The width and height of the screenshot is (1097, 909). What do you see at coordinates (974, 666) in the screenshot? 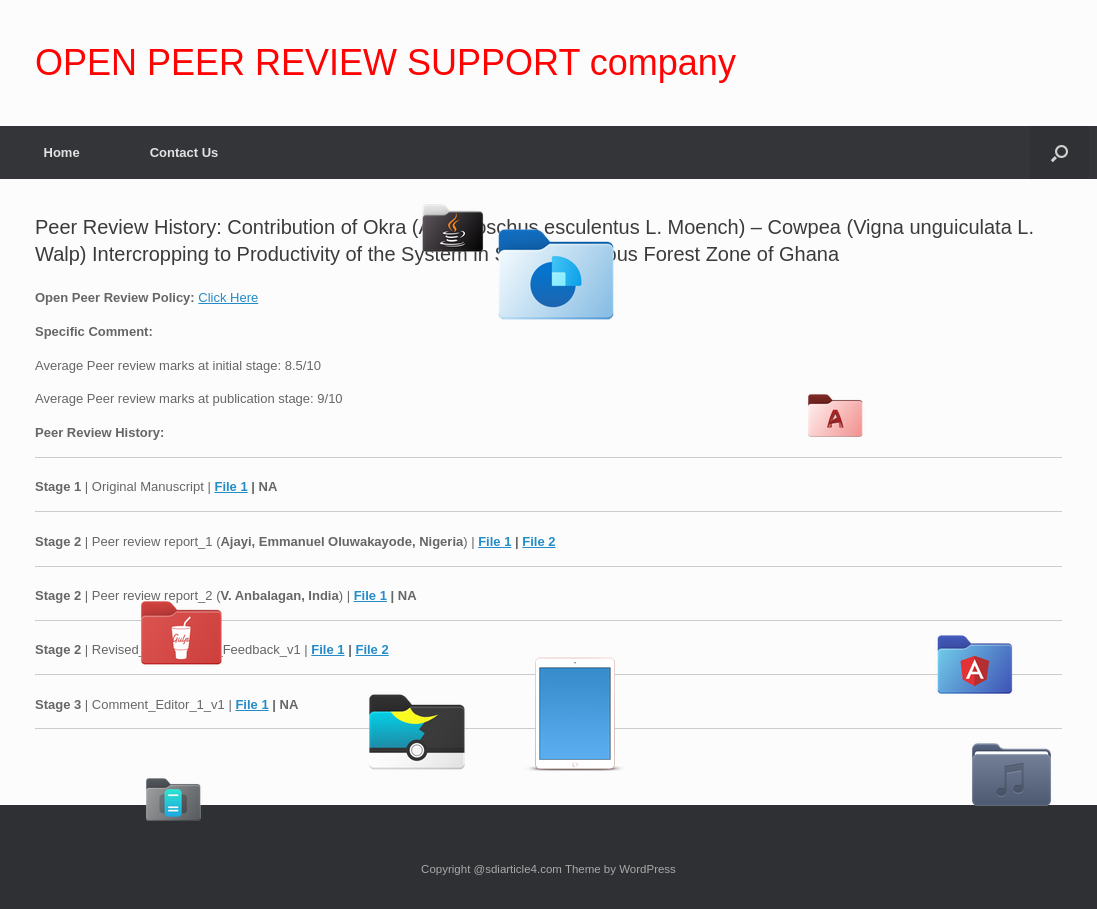
I see `open folder containing Angular project files` at bounding box center [974, 666].